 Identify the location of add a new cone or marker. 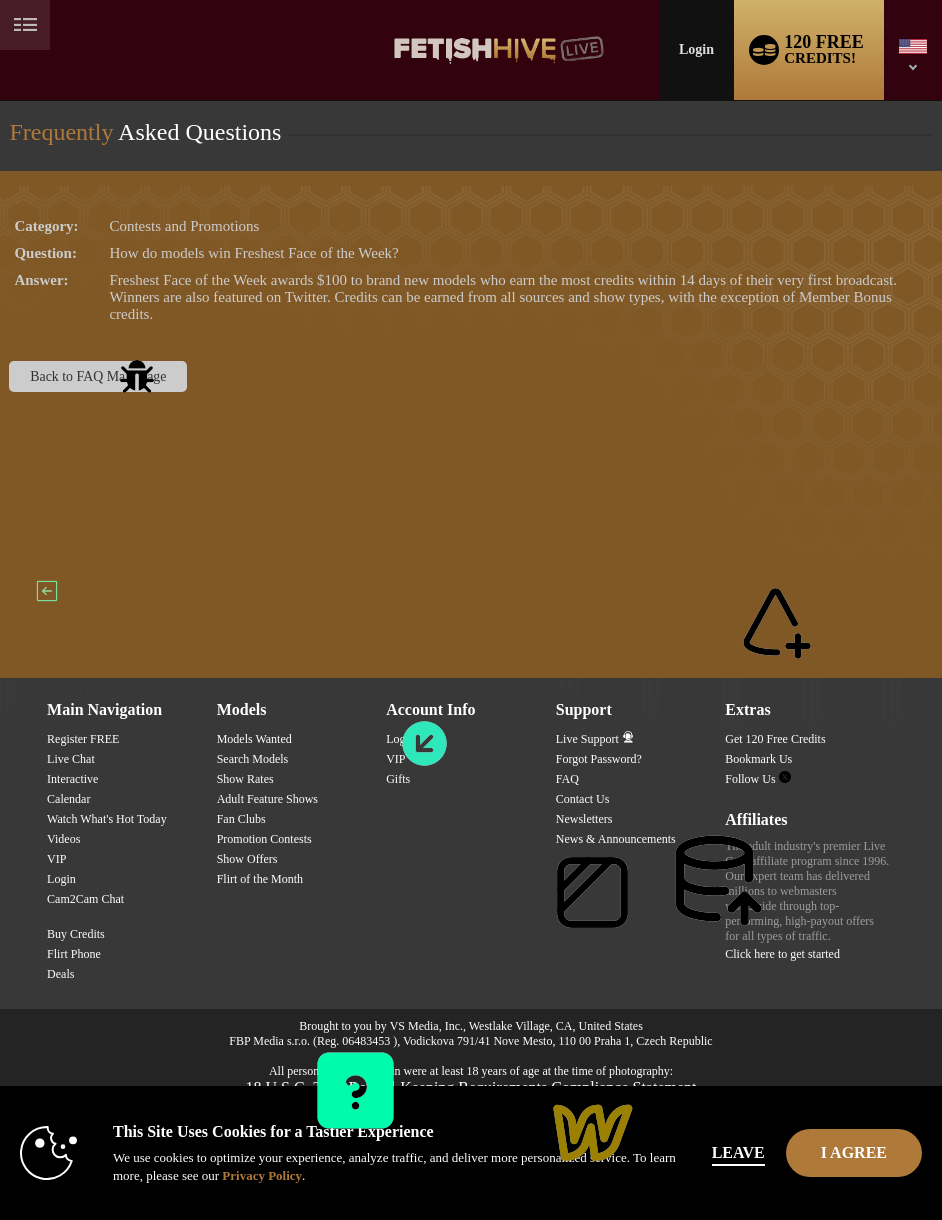
(775, 623).